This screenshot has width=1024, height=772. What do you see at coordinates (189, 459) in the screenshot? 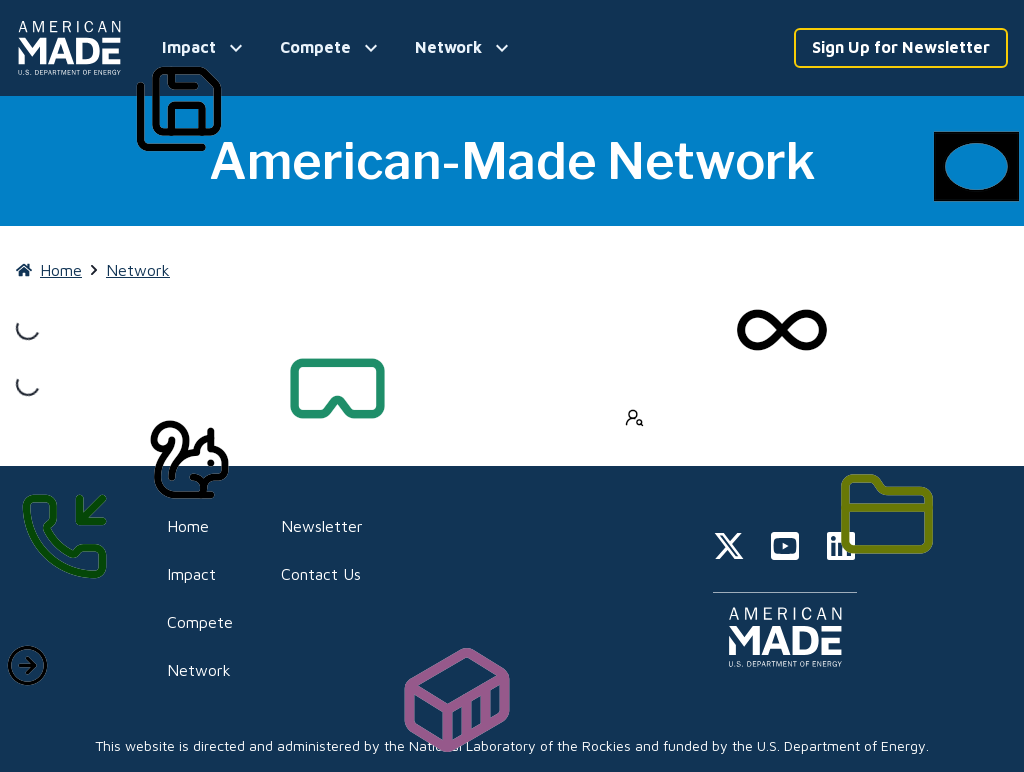
I see `access nature or wildlife-related content` at bounding box center [189, 459].